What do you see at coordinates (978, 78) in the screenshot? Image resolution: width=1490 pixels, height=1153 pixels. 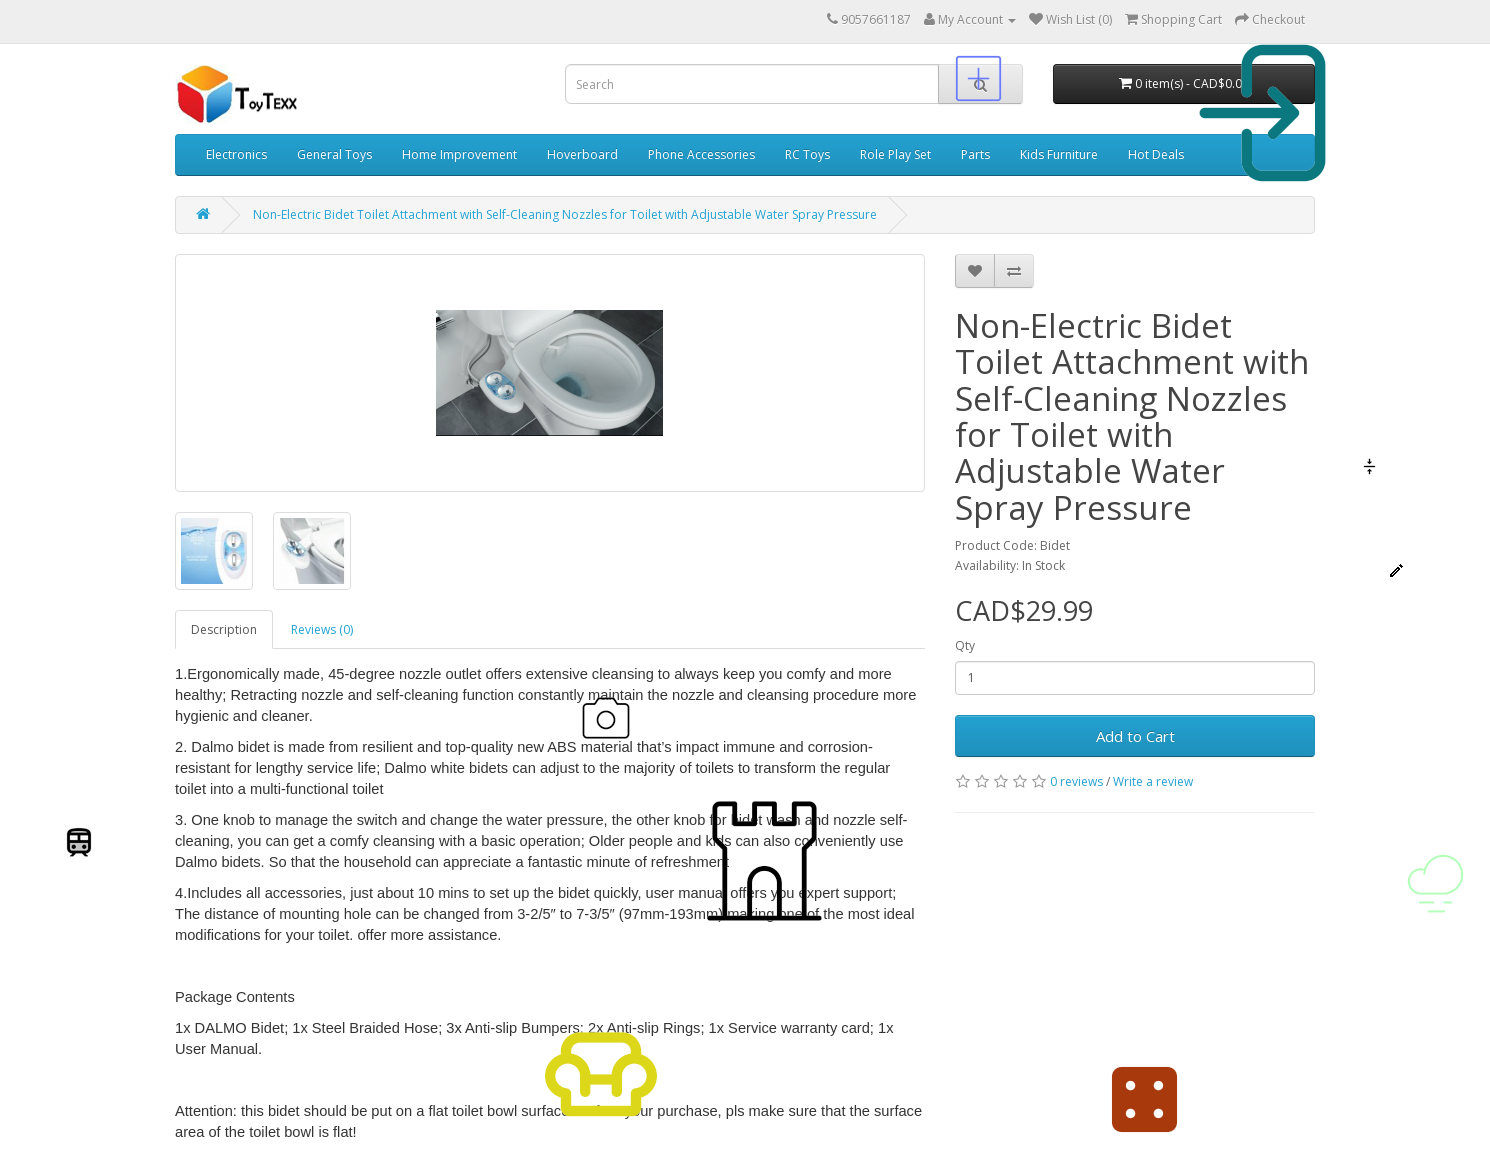 I see `add a new item or entry` at bounding box center [978, 78].